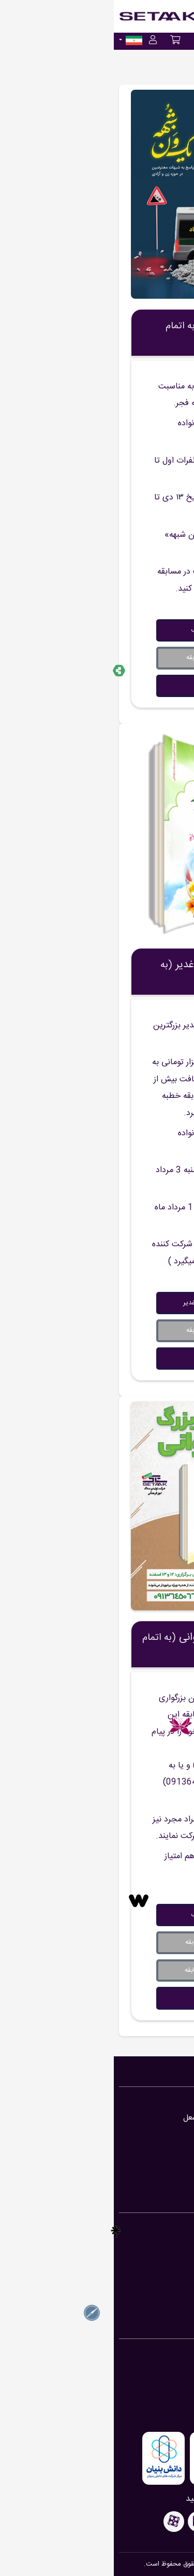 This screenshot has width=194, height=2576. I want to click on wiki.js documentation or knowledge base, so click(181, 1726).